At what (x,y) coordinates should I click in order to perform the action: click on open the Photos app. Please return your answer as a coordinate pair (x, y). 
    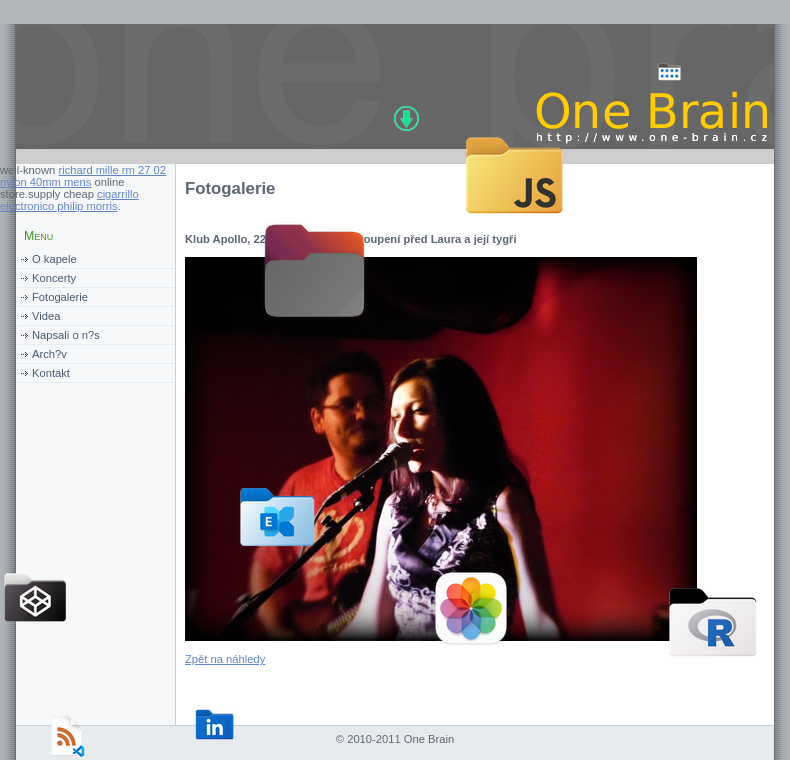
    Looking at the image, I should click on (471, 608).